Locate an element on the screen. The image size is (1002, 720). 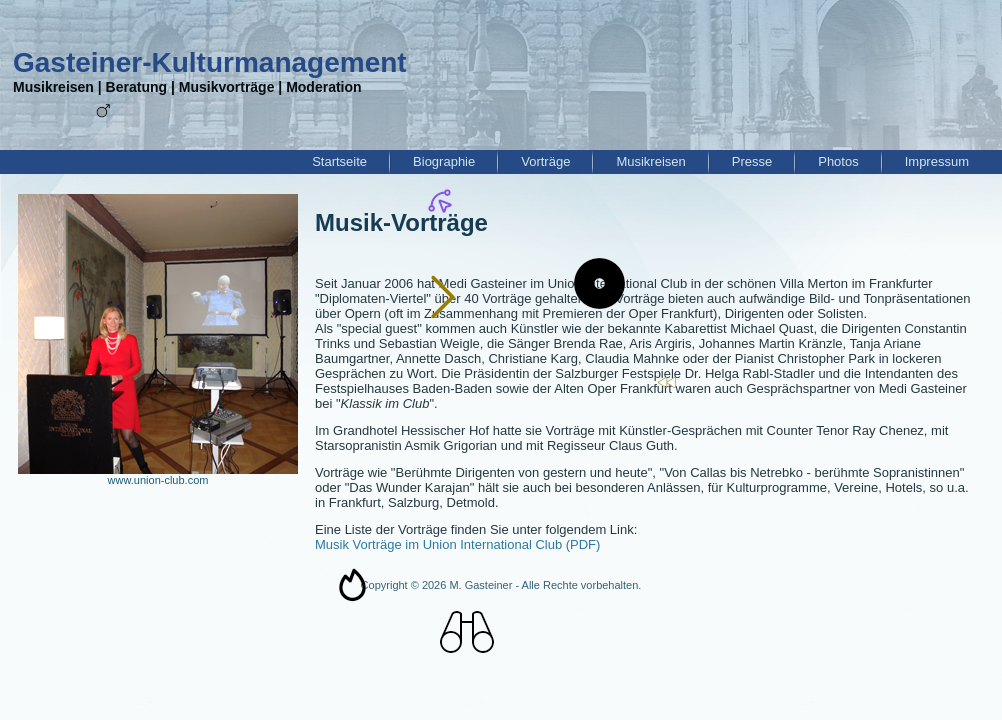
search or explore content is located at coordinates (467, 632).